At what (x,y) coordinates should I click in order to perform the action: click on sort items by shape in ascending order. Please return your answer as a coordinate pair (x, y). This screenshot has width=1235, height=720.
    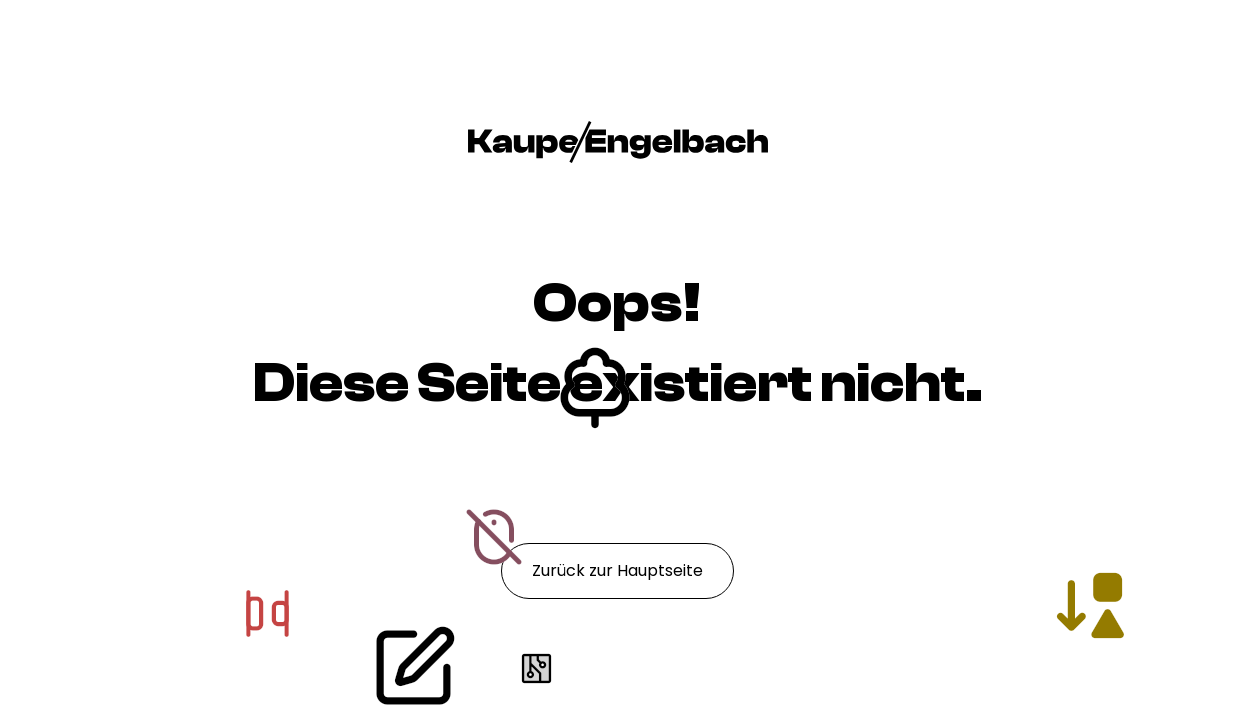
    Looking at the image, I should click on (1089, 605).